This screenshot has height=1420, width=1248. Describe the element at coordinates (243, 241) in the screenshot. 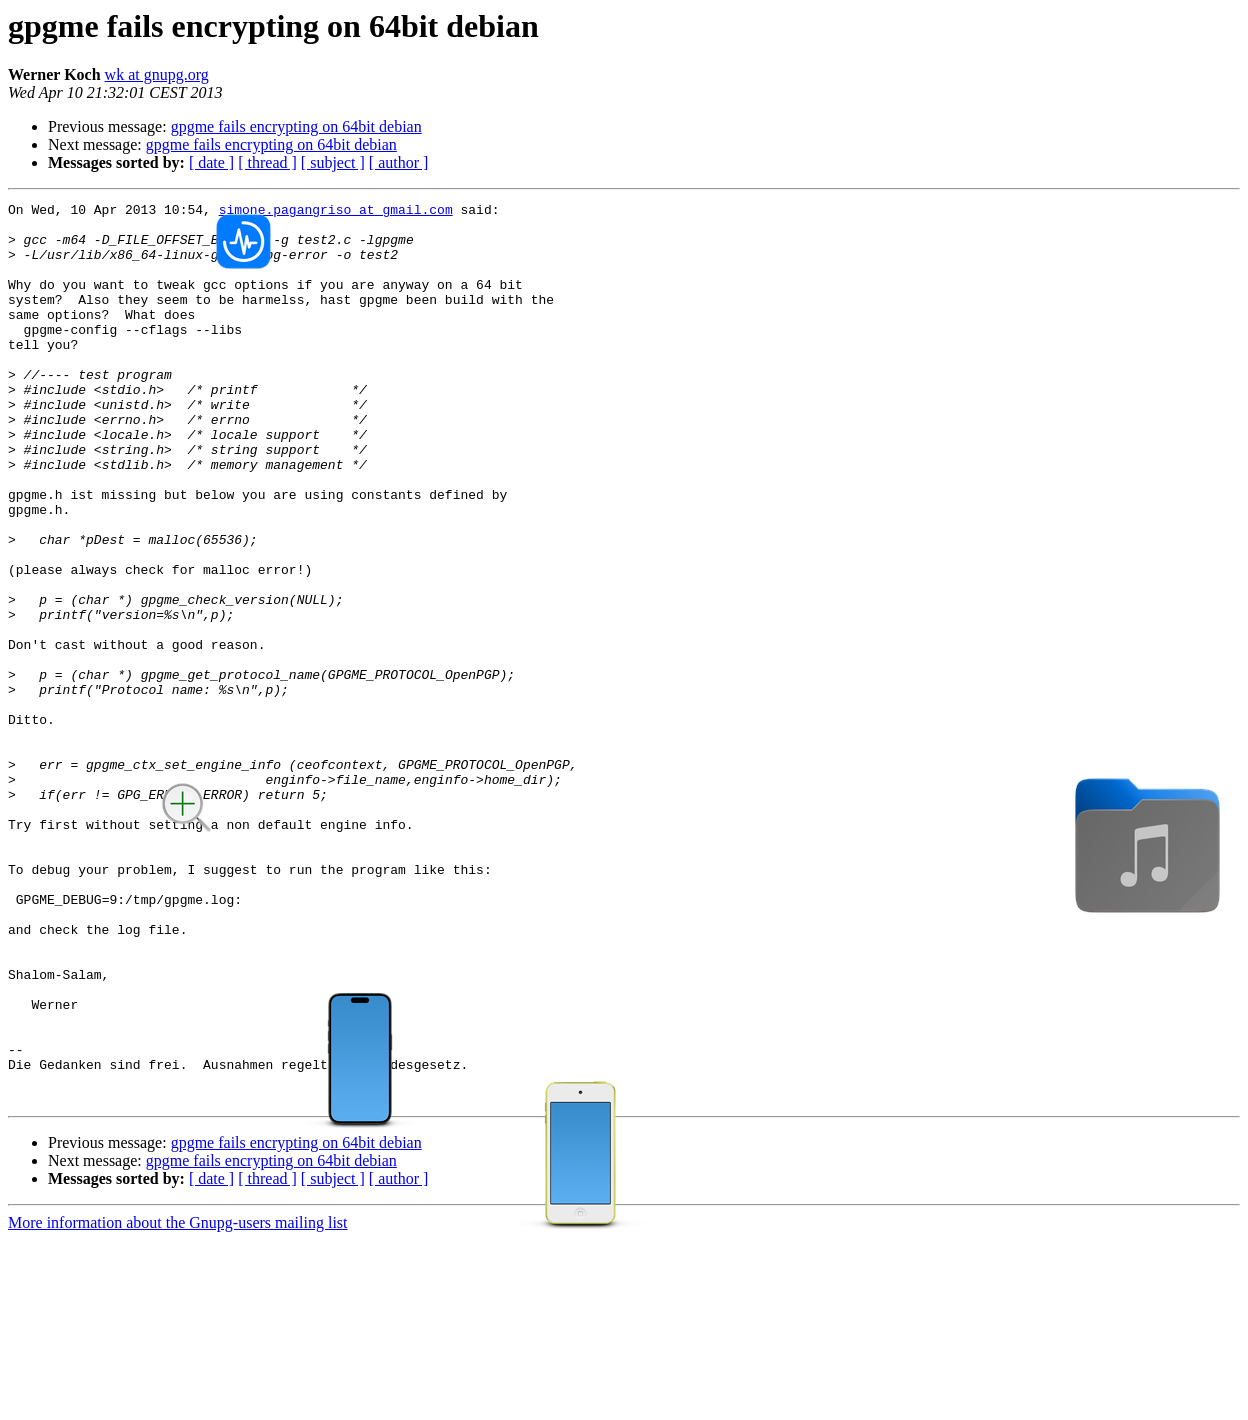

I see `access system diagnostic logs` at that location.